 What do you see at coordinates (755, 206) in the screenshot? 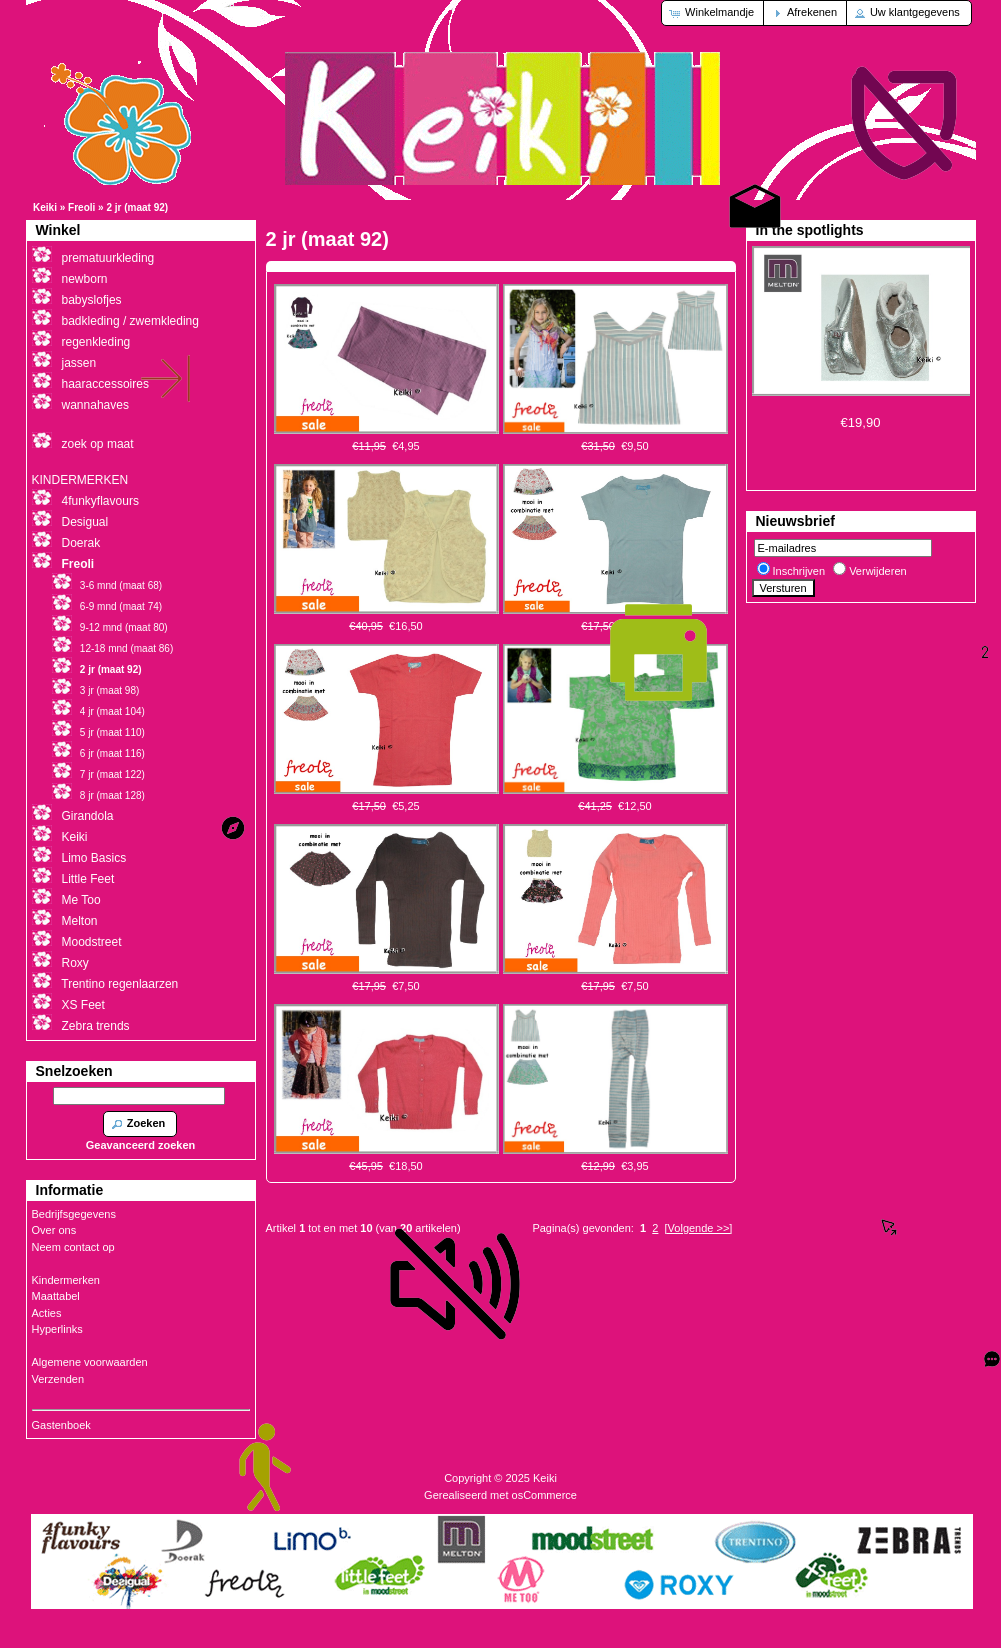
I see `view an opened email message` at bounding box center [755, 206].